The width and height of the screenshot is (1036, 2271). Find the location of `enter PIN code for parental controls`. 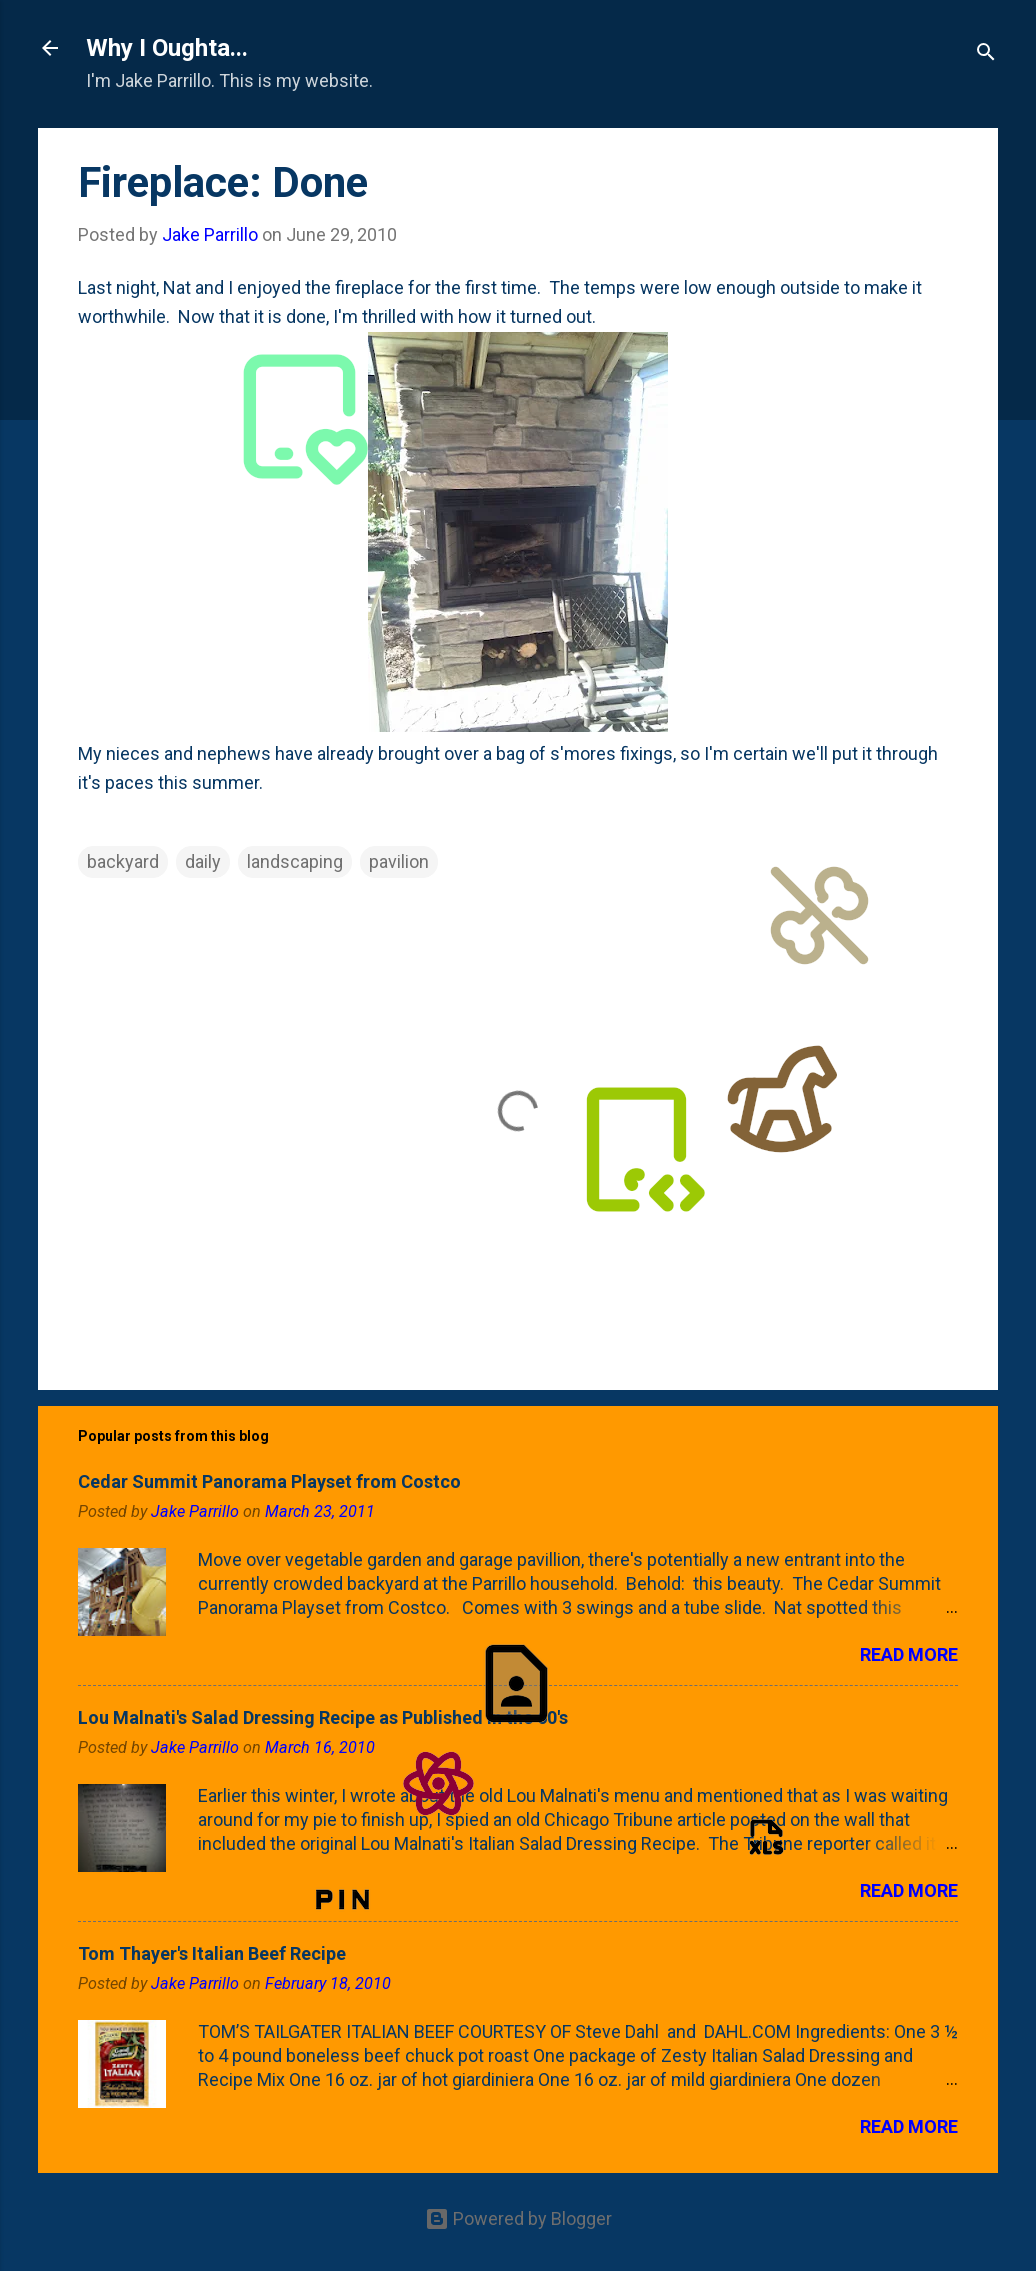

enter PIN code for parental controls is located at coordinates (342, 1899).